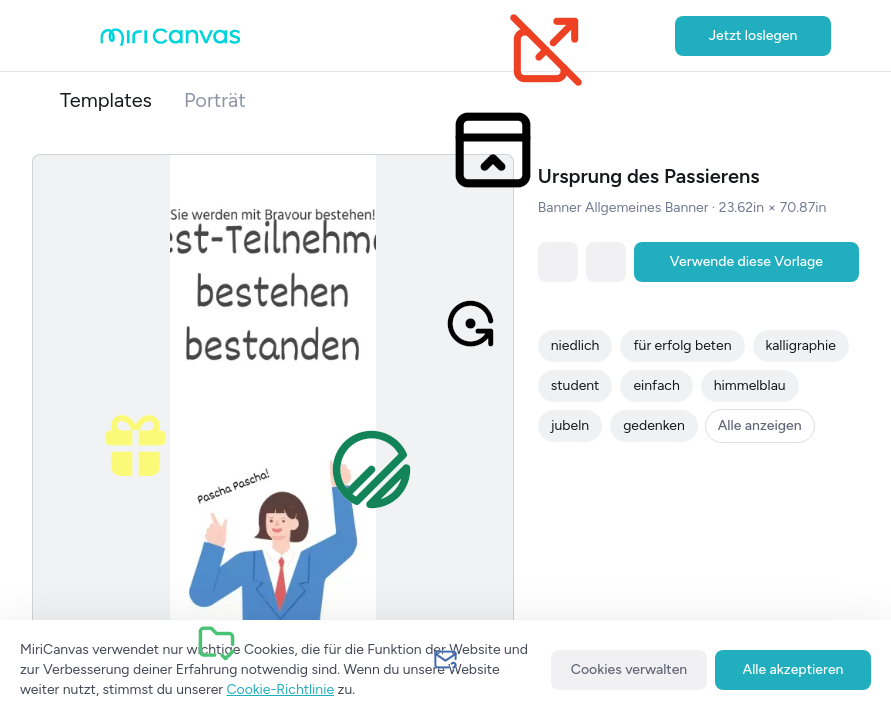 The width and height of the screenshot is (891, 720). What do you see at coordinates (216, 642) in the screenshot?
I see `folder successfully verified or validated` at bounding box center [216, 642].